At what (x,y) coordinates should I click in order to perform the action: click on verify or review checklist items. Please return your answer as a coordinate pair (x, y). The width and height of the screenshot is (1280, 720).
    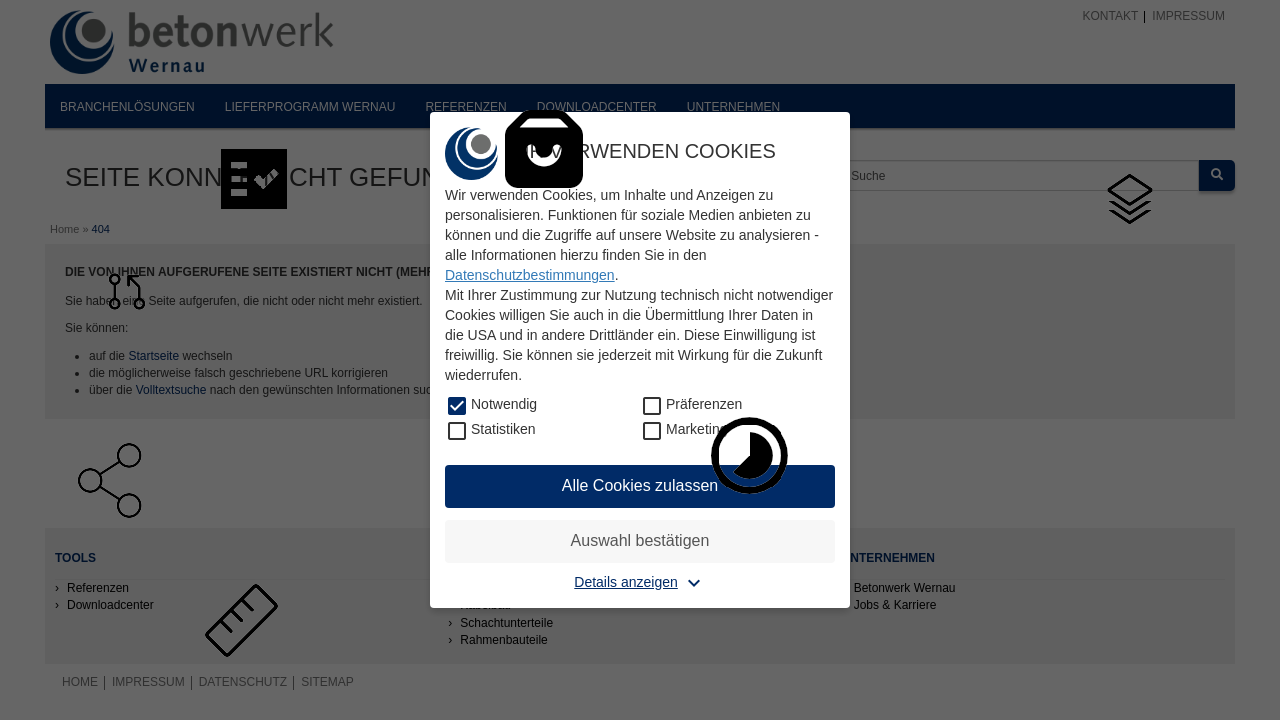
    Looking at the image, I should click on (254, 179).